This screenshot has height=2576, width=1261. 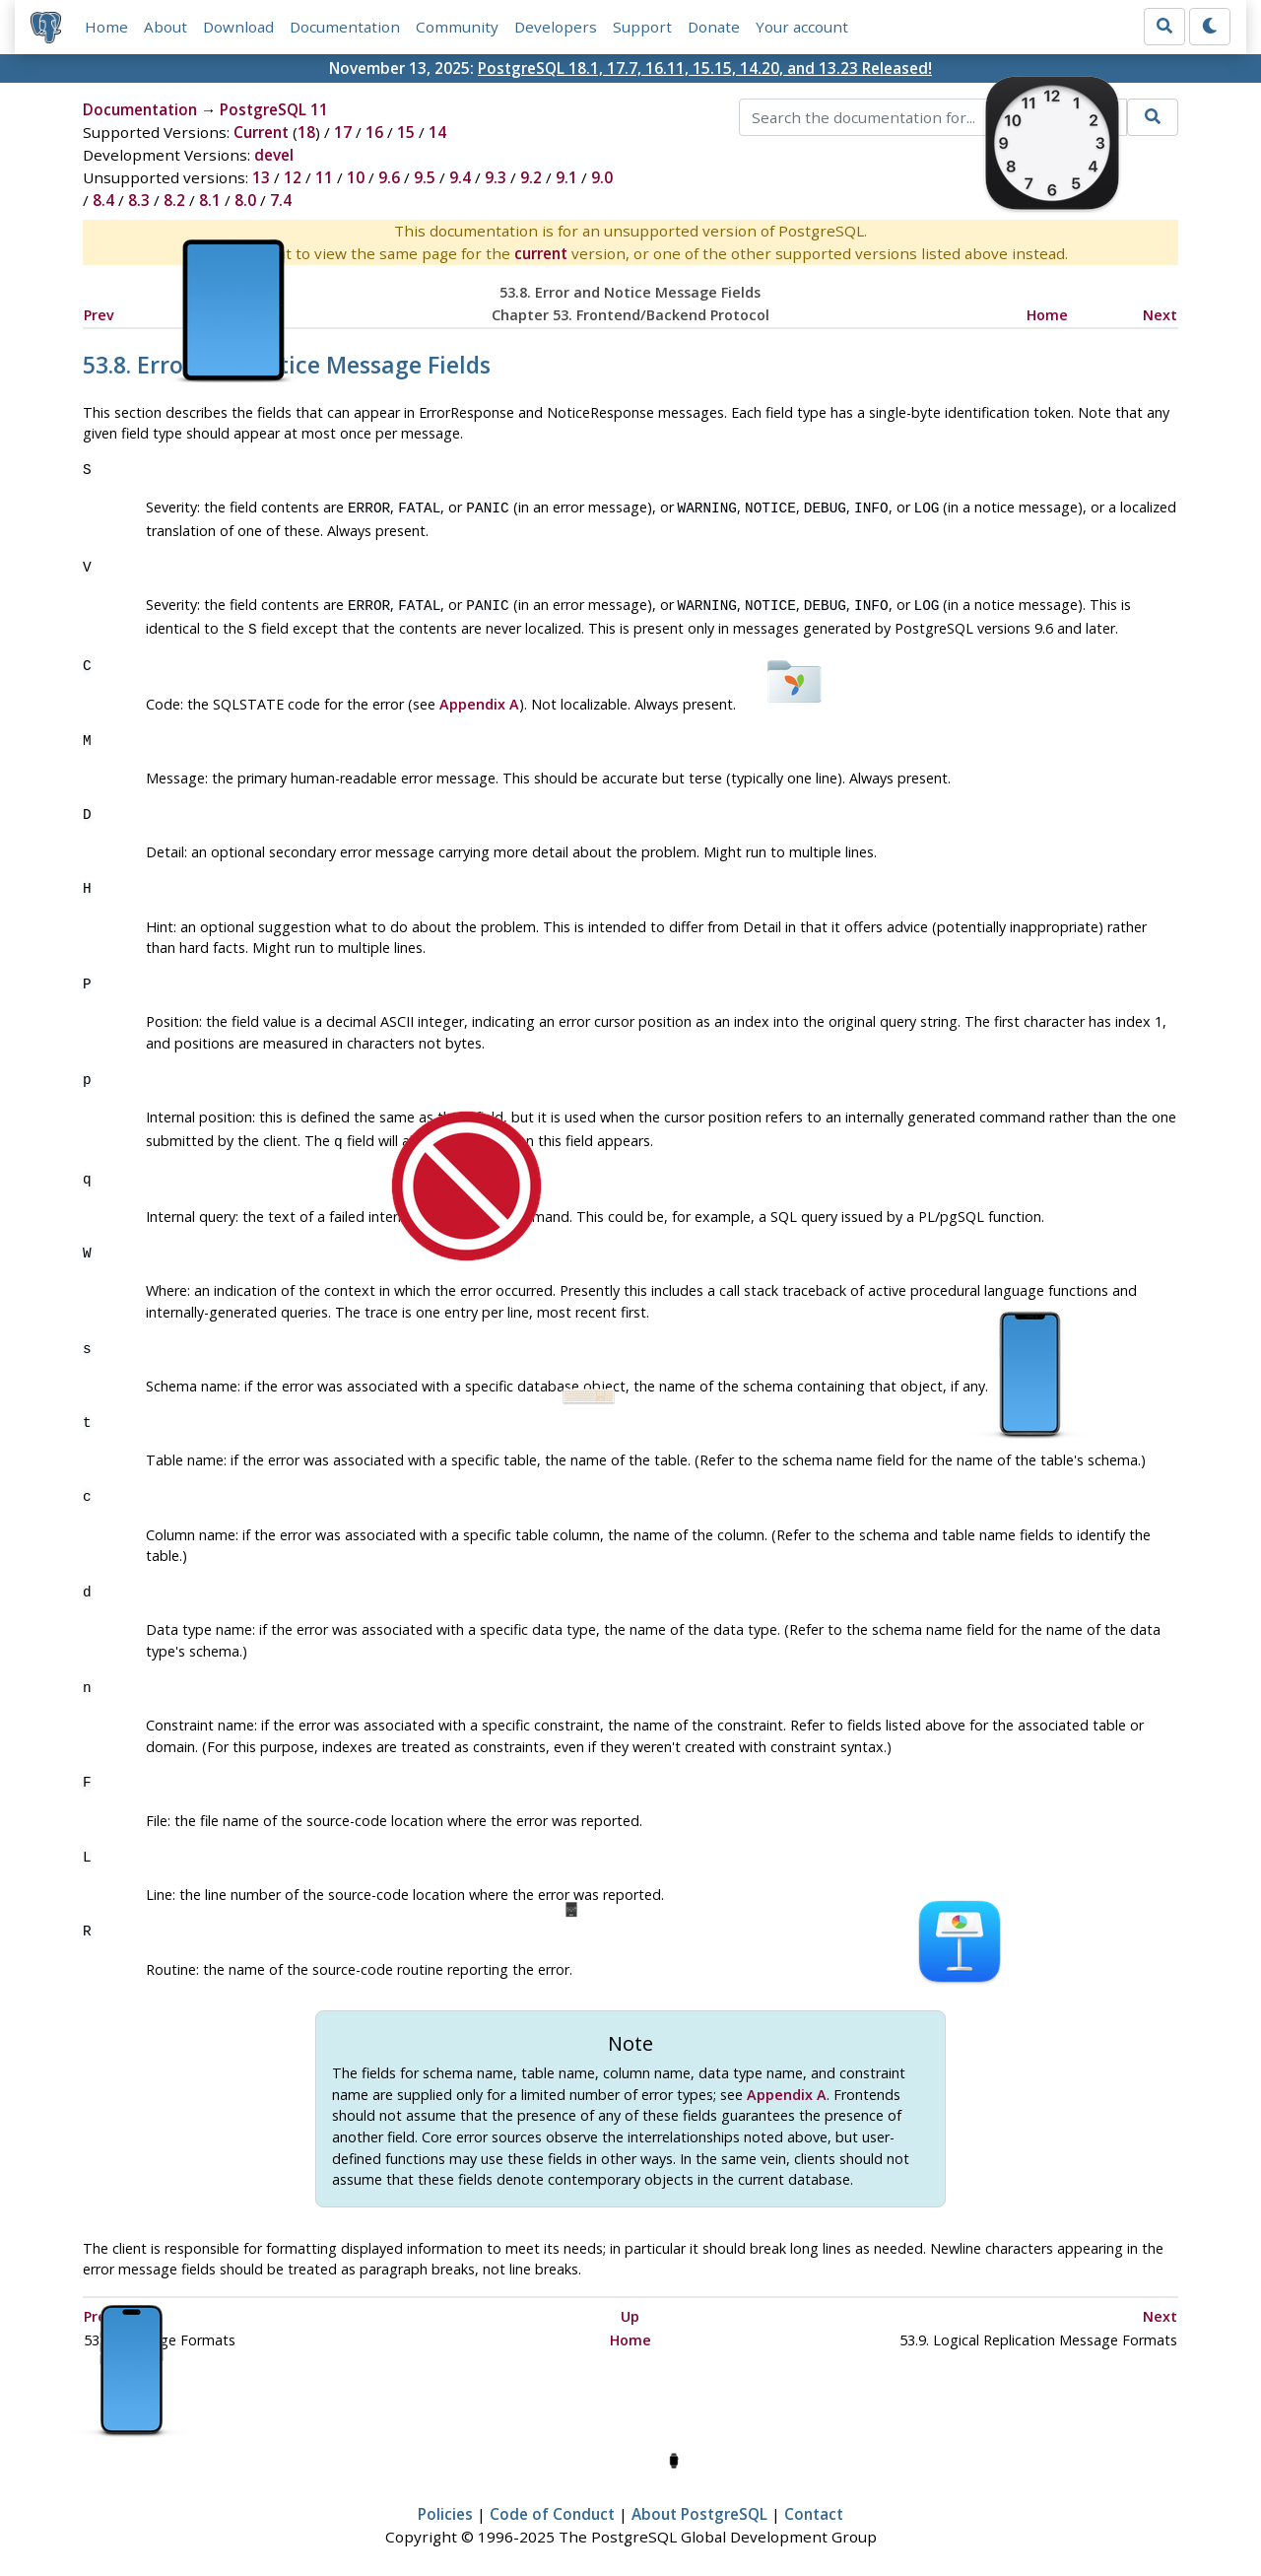 What do you see at coordinates (1029, 1375) in the screenshot?
I see `iPhone XS device icon` at bounding box center [1029, 1375].